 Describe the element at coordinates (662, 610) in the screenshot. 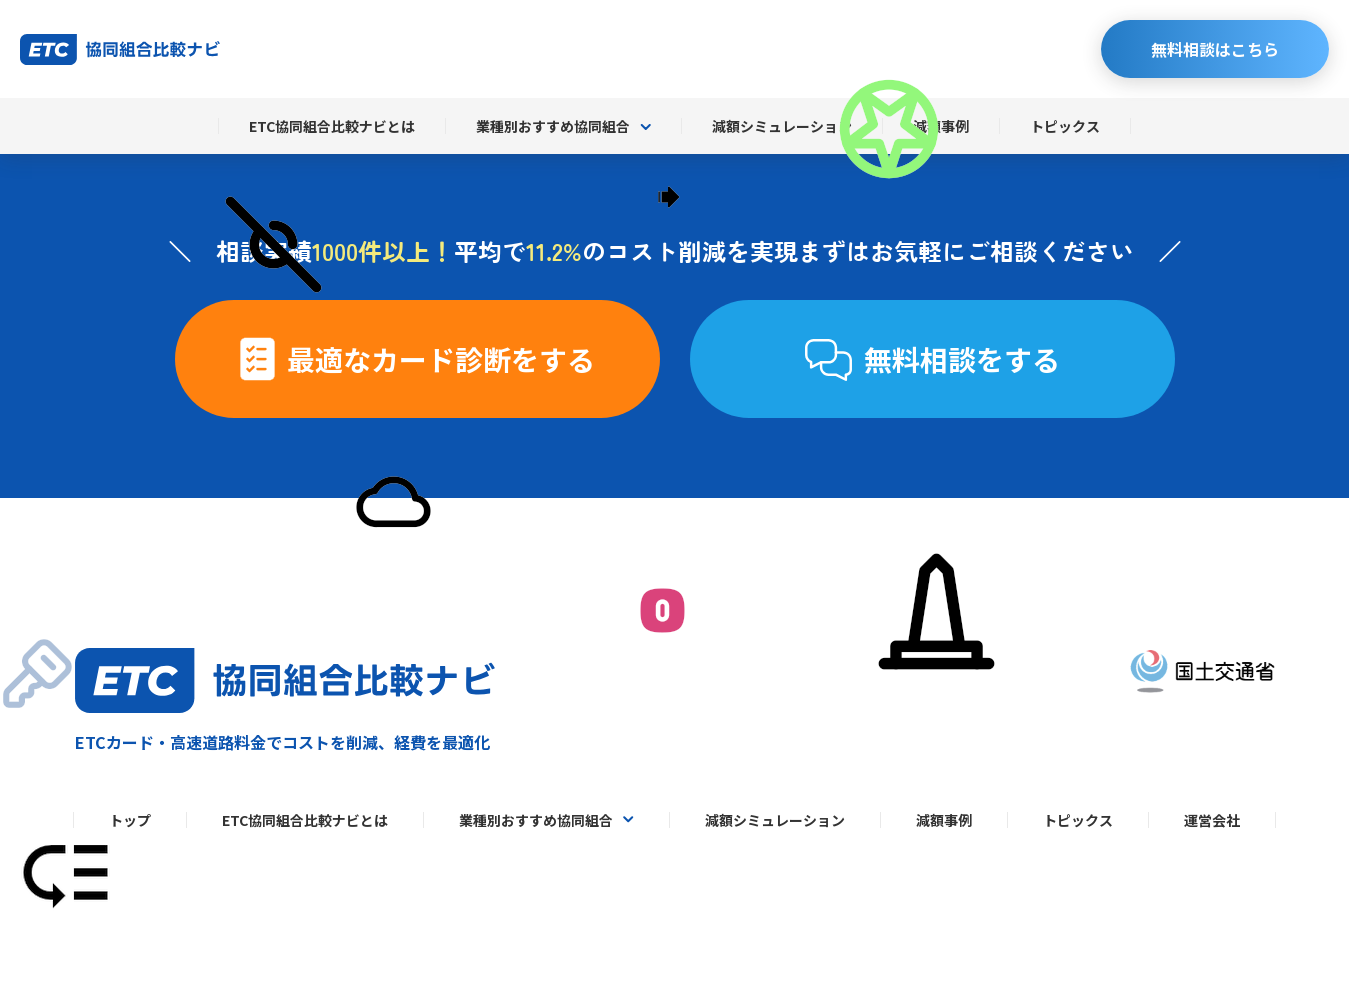

I see `indicates an "O" option or selection in a menu` at that location.